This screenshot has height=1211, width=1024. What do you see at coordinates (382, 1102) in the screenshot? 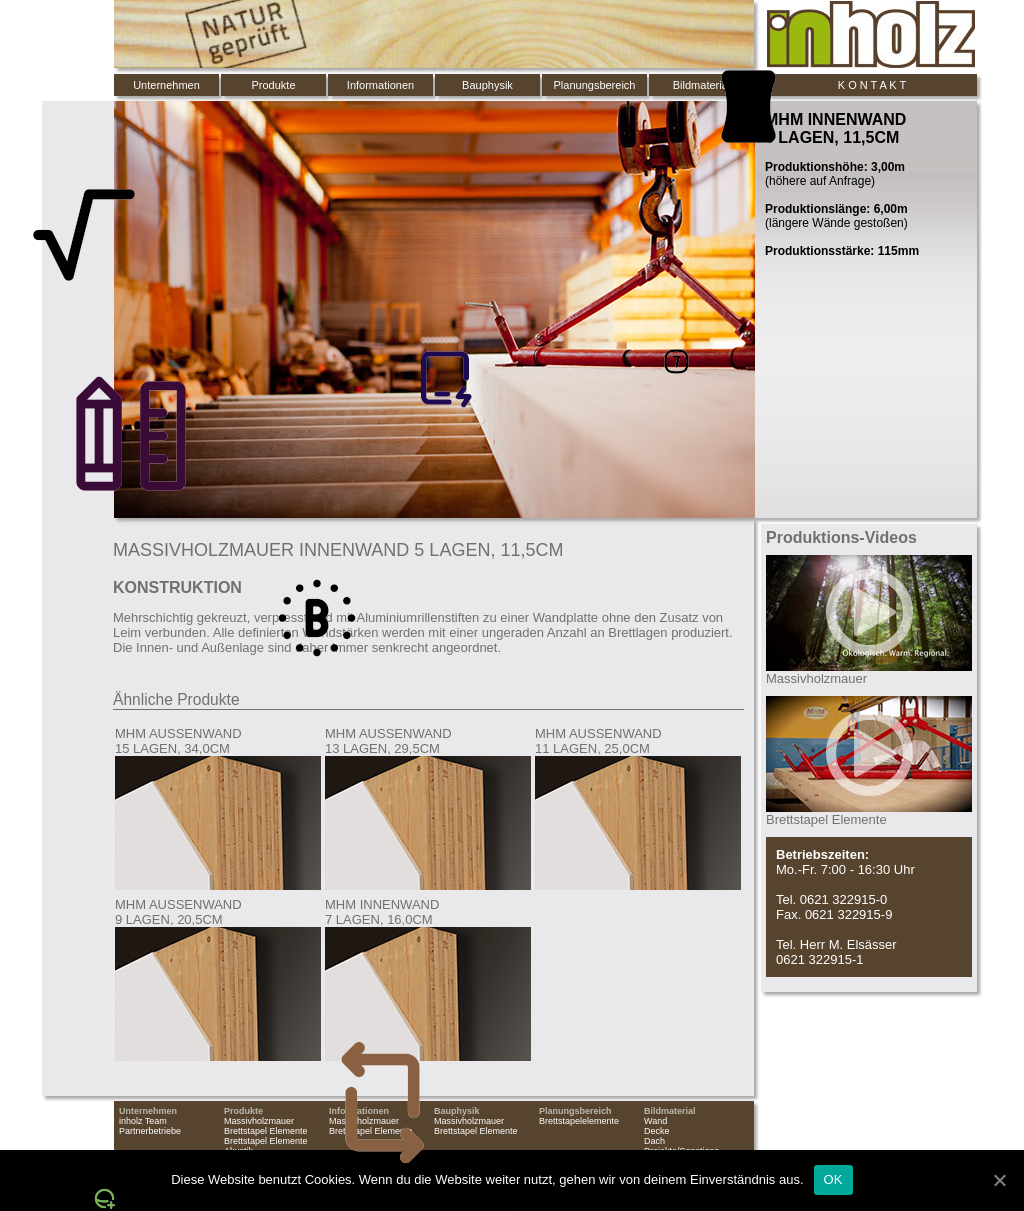
I see `rotate your device orientation` at bounding box center [382, 1102].